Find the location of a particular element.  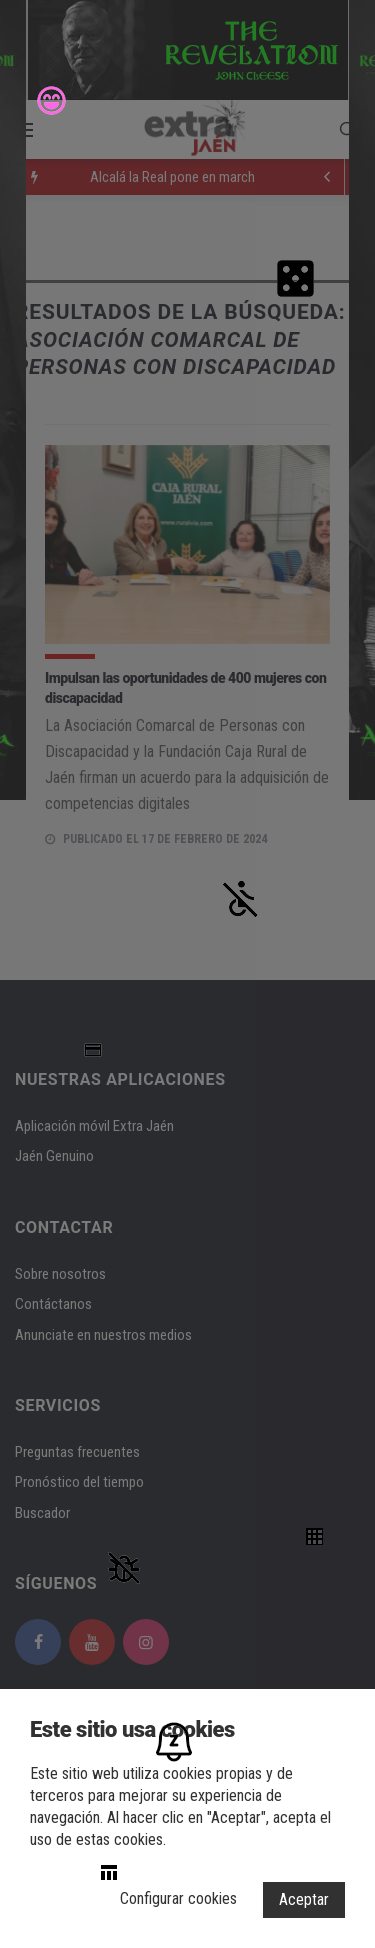

indicates location is not wheelchair accessible is located at coordinates (241, 898).